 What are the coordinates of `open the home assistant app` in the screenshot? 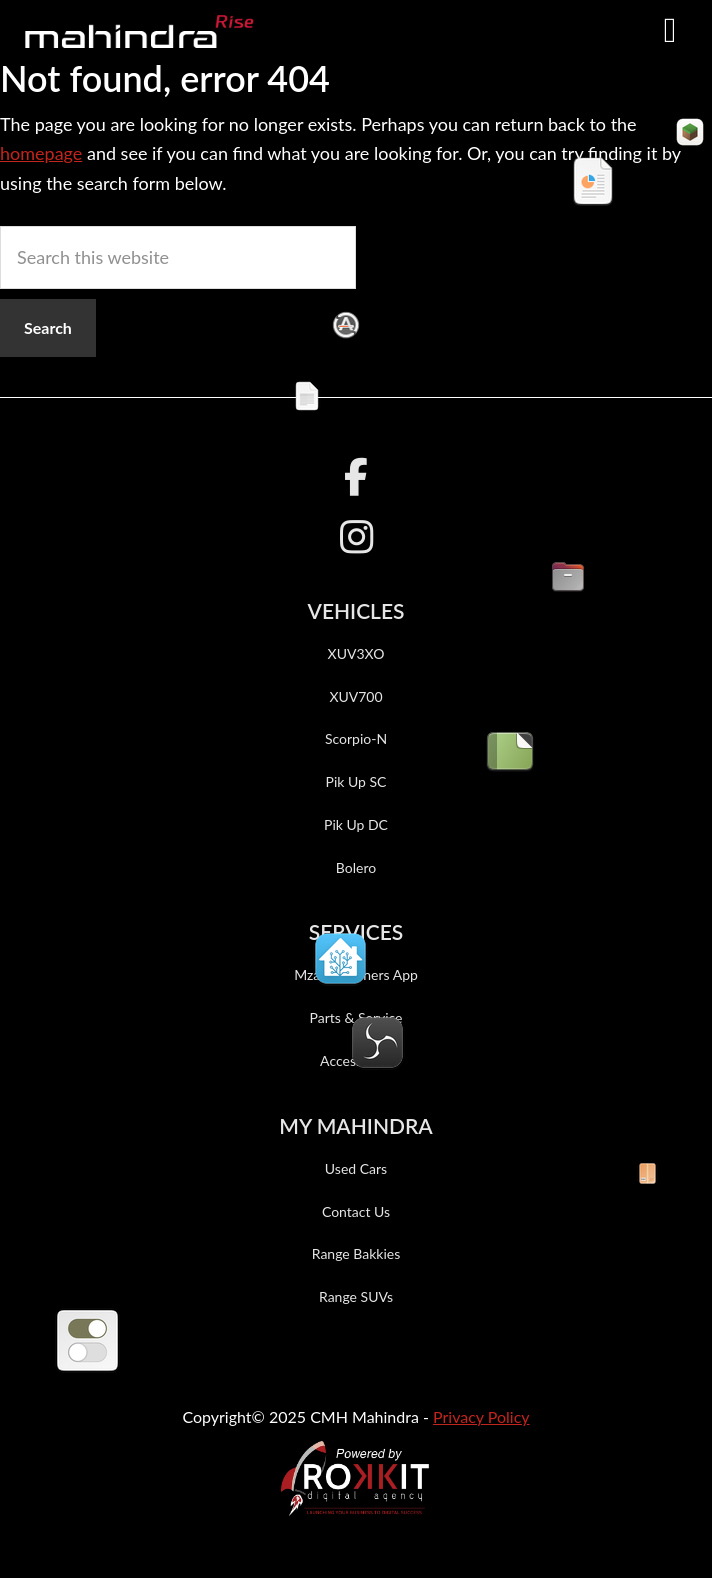 It's located at (340, 958).